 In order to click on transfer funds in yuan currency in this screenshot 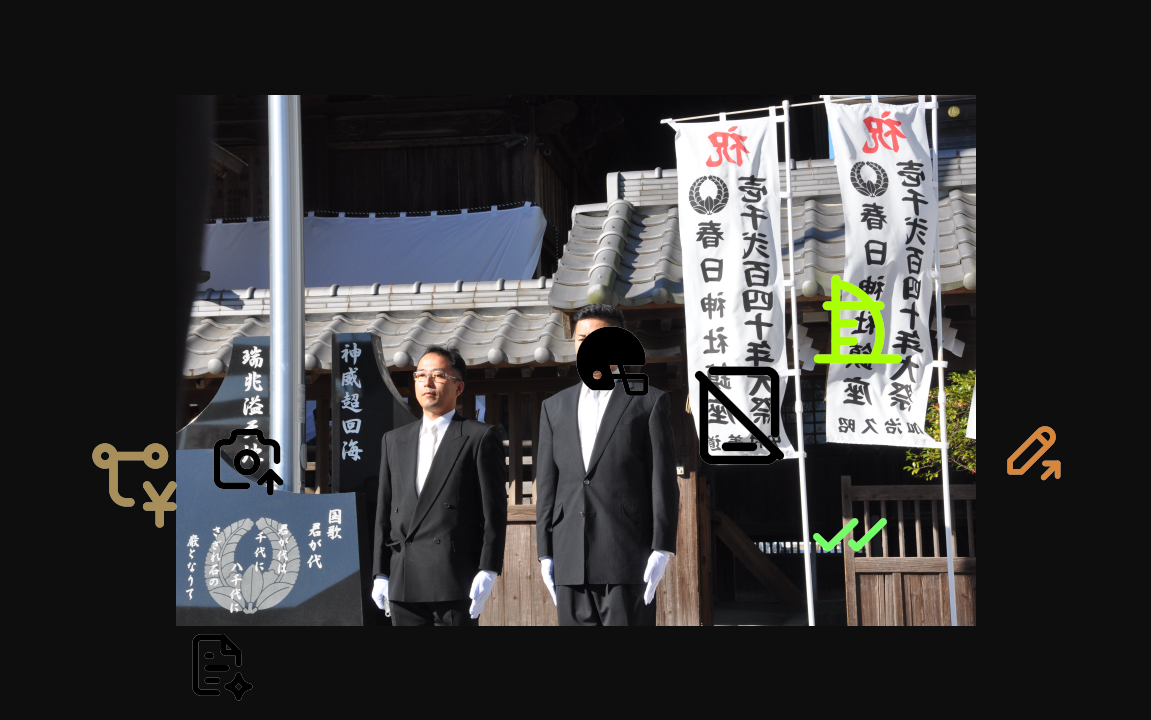, I will do `click(134, 485)`.